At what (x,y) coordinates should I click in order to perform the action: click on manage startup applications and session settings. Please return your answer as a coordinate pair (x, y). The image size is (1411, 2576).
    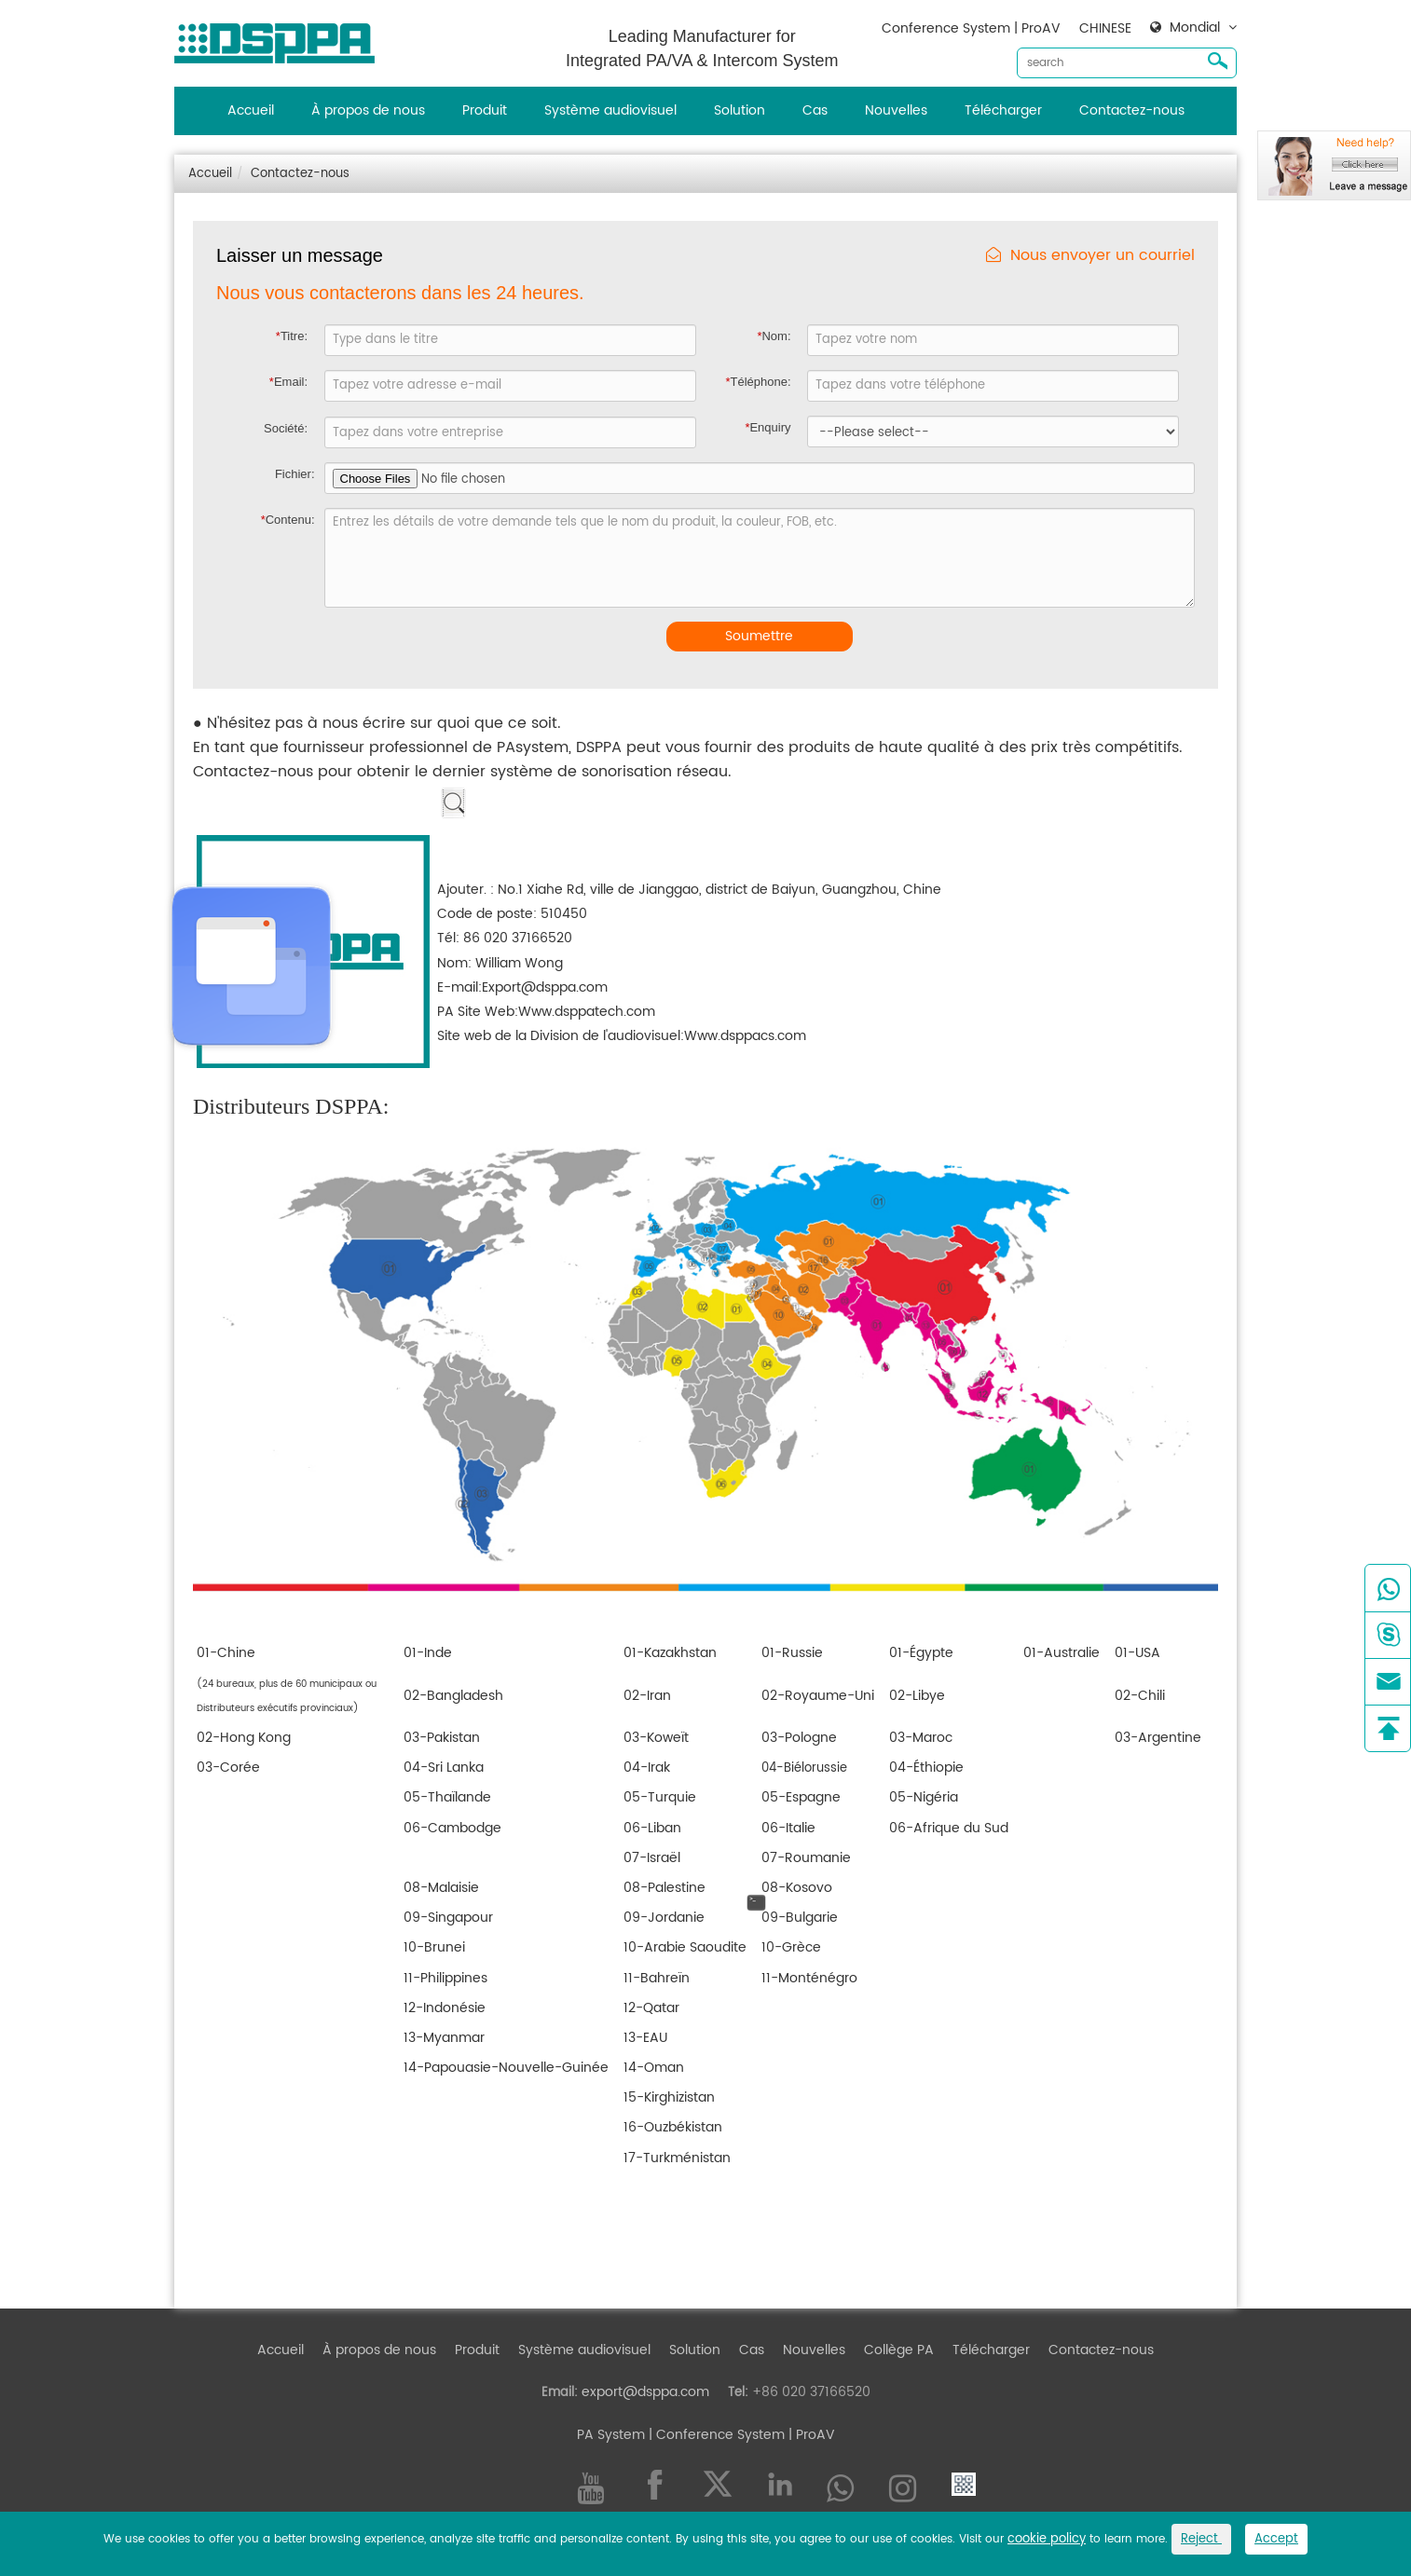
    Looking at the image, I should click on (251, 966).